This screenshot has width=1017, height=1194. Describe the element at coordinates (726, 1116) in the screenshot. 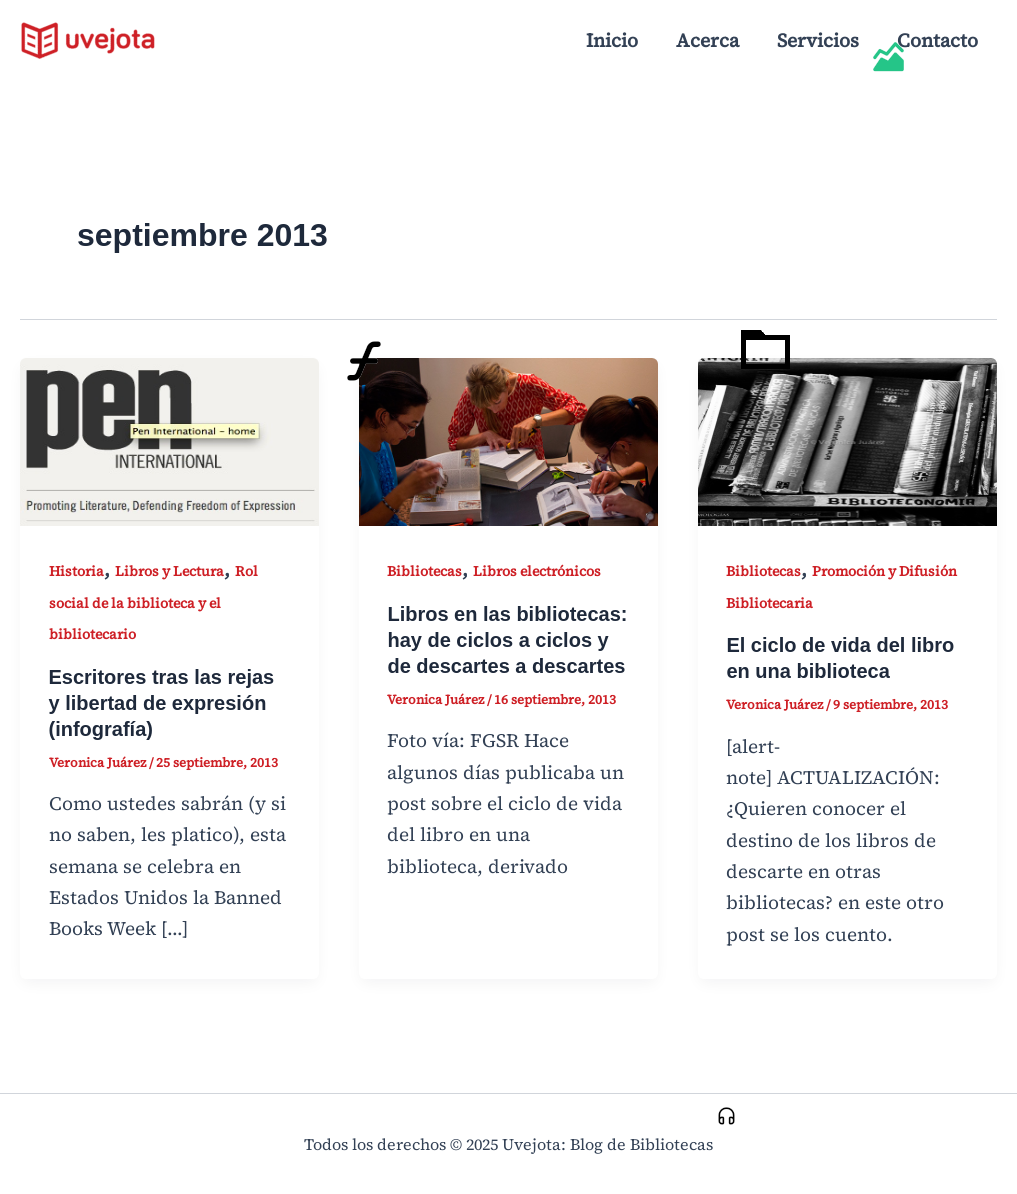

I see `access audio or music playback` at that location.